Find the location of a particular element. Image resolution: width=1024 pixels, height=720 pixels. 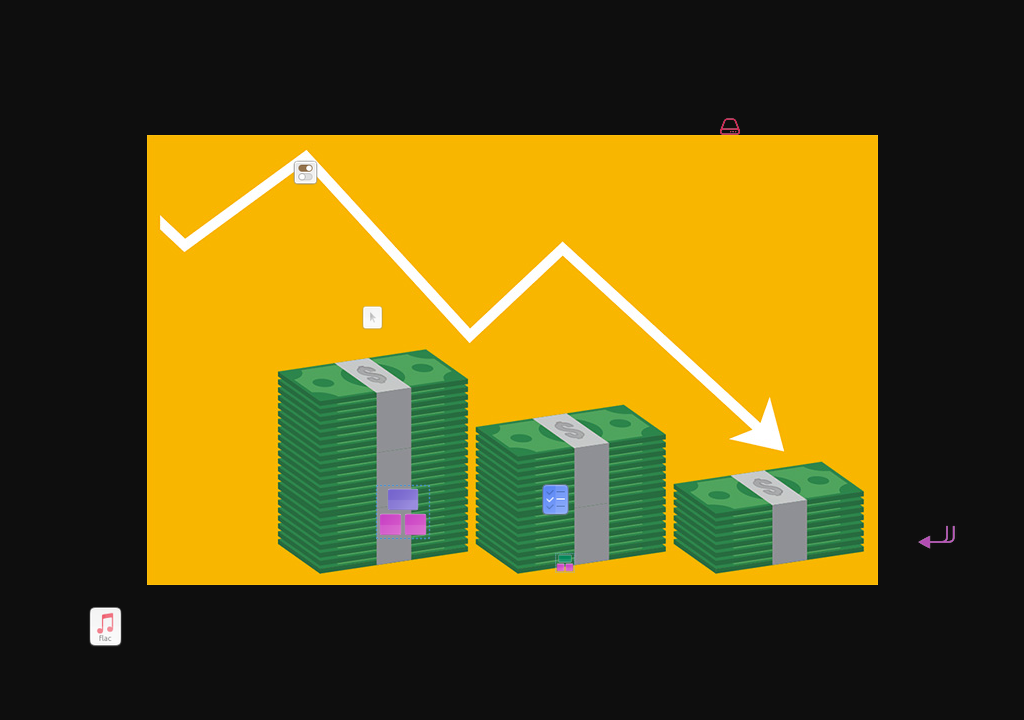

open gnome tweaks application is located at coordinates (305, 172).